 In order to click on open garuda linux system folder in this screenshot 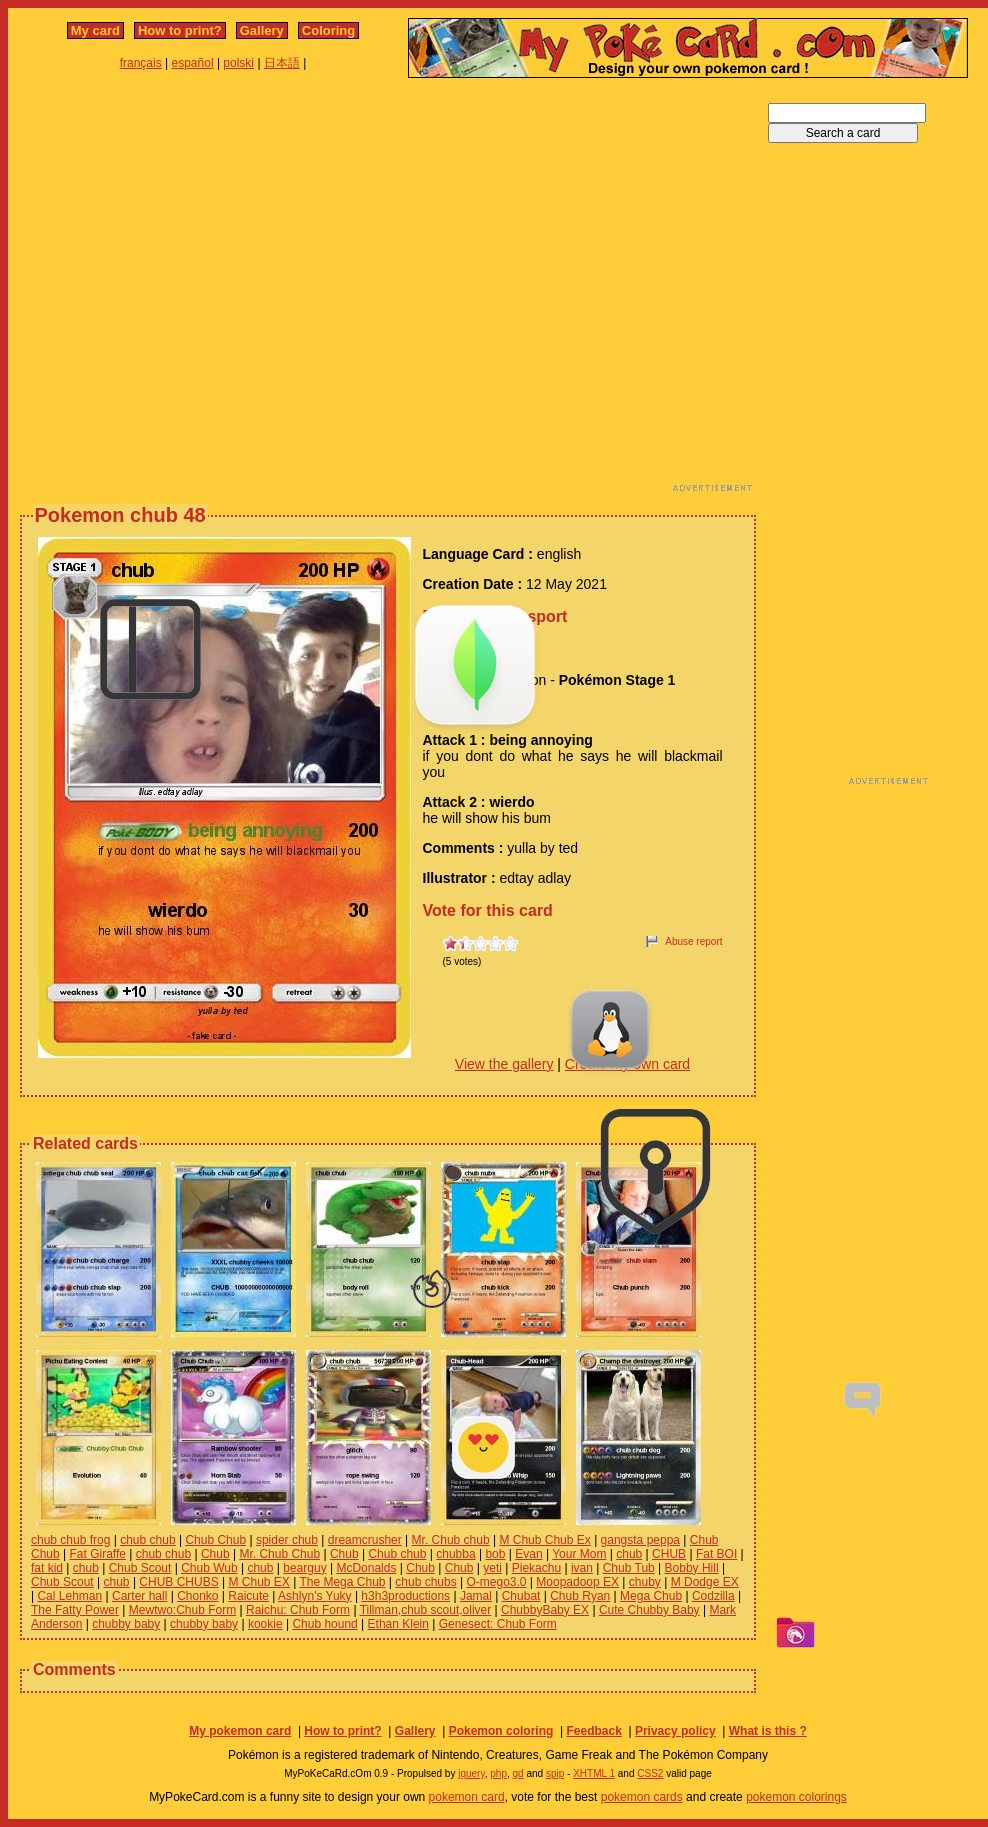, I will do `click(795, 1633)`.